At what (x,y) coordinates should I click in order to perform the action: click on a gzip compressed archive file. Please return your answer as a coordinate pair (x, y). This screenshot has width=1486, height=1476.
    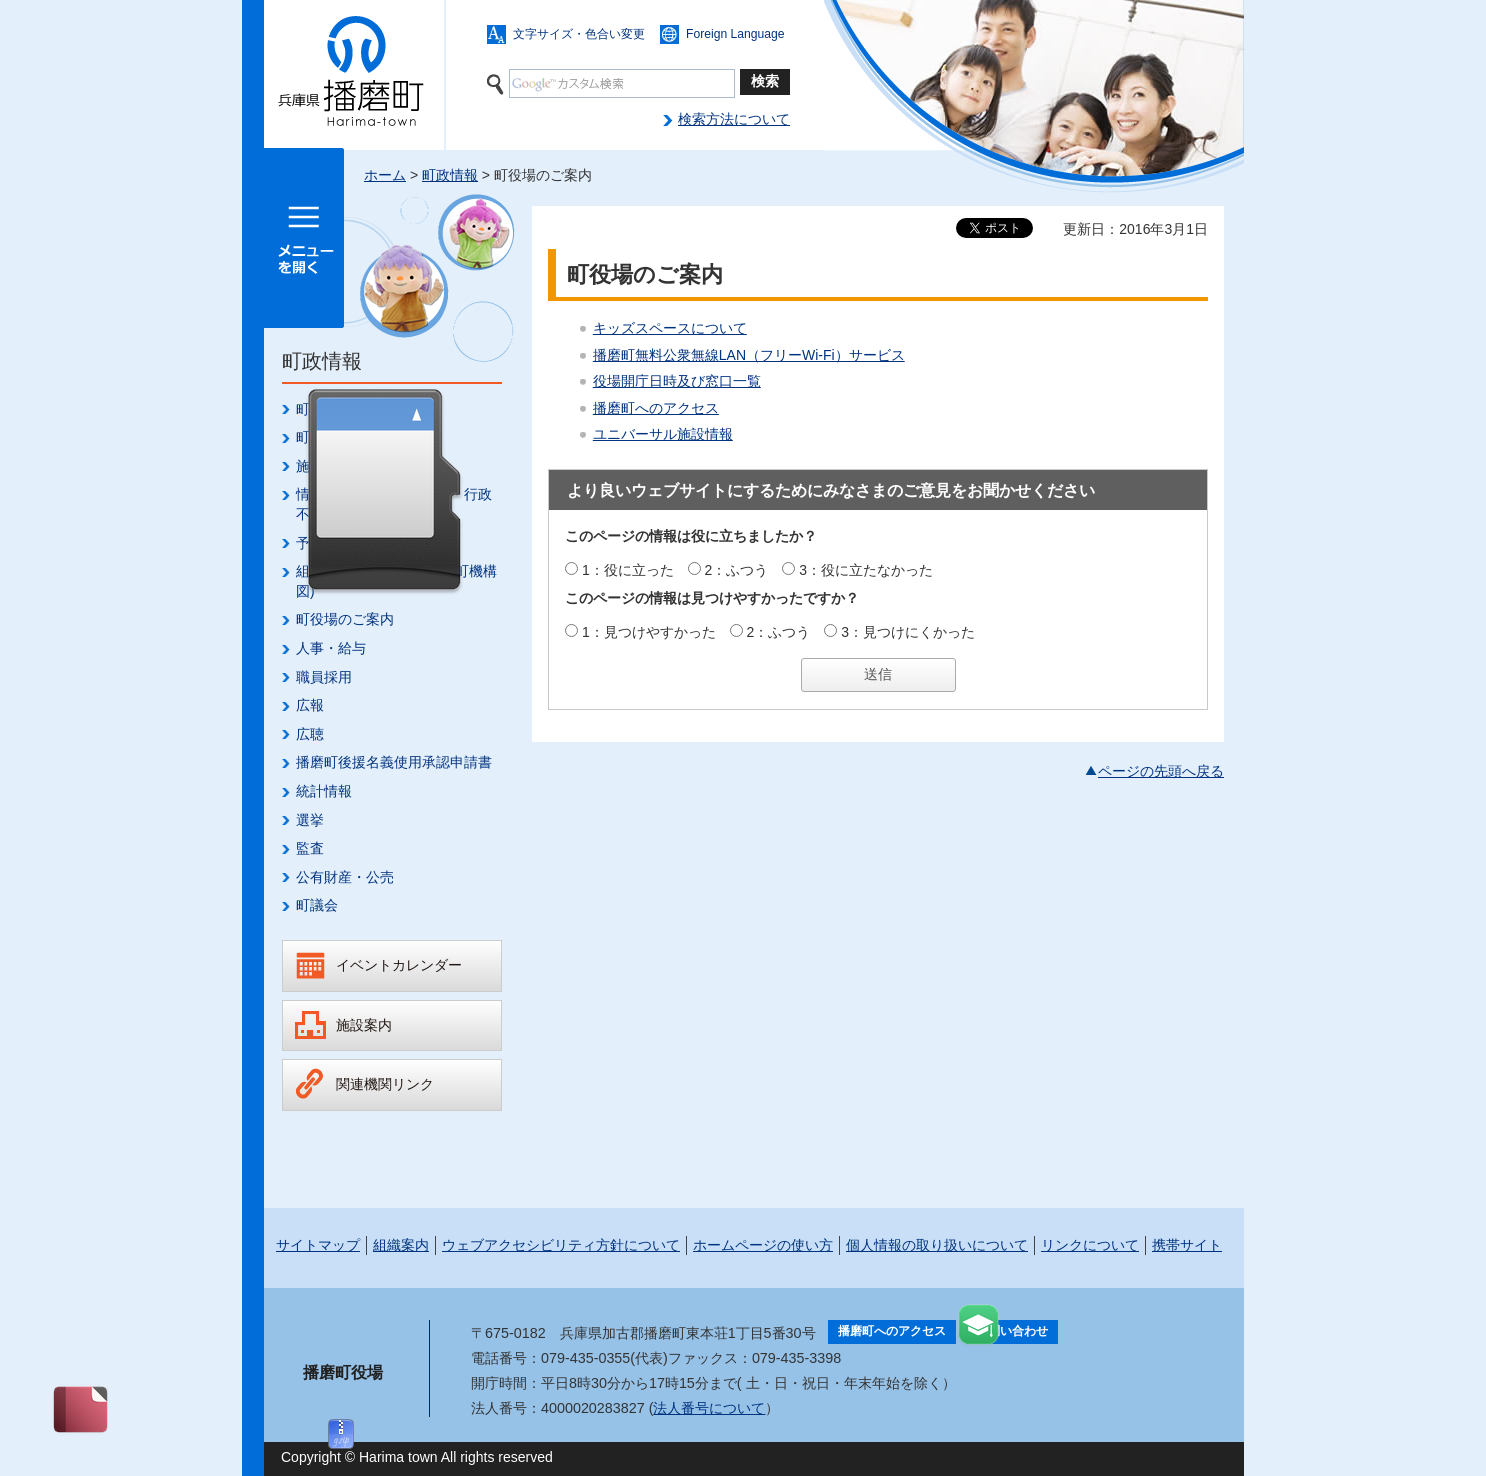
    Looking at the image, I should click on (341, 1434).